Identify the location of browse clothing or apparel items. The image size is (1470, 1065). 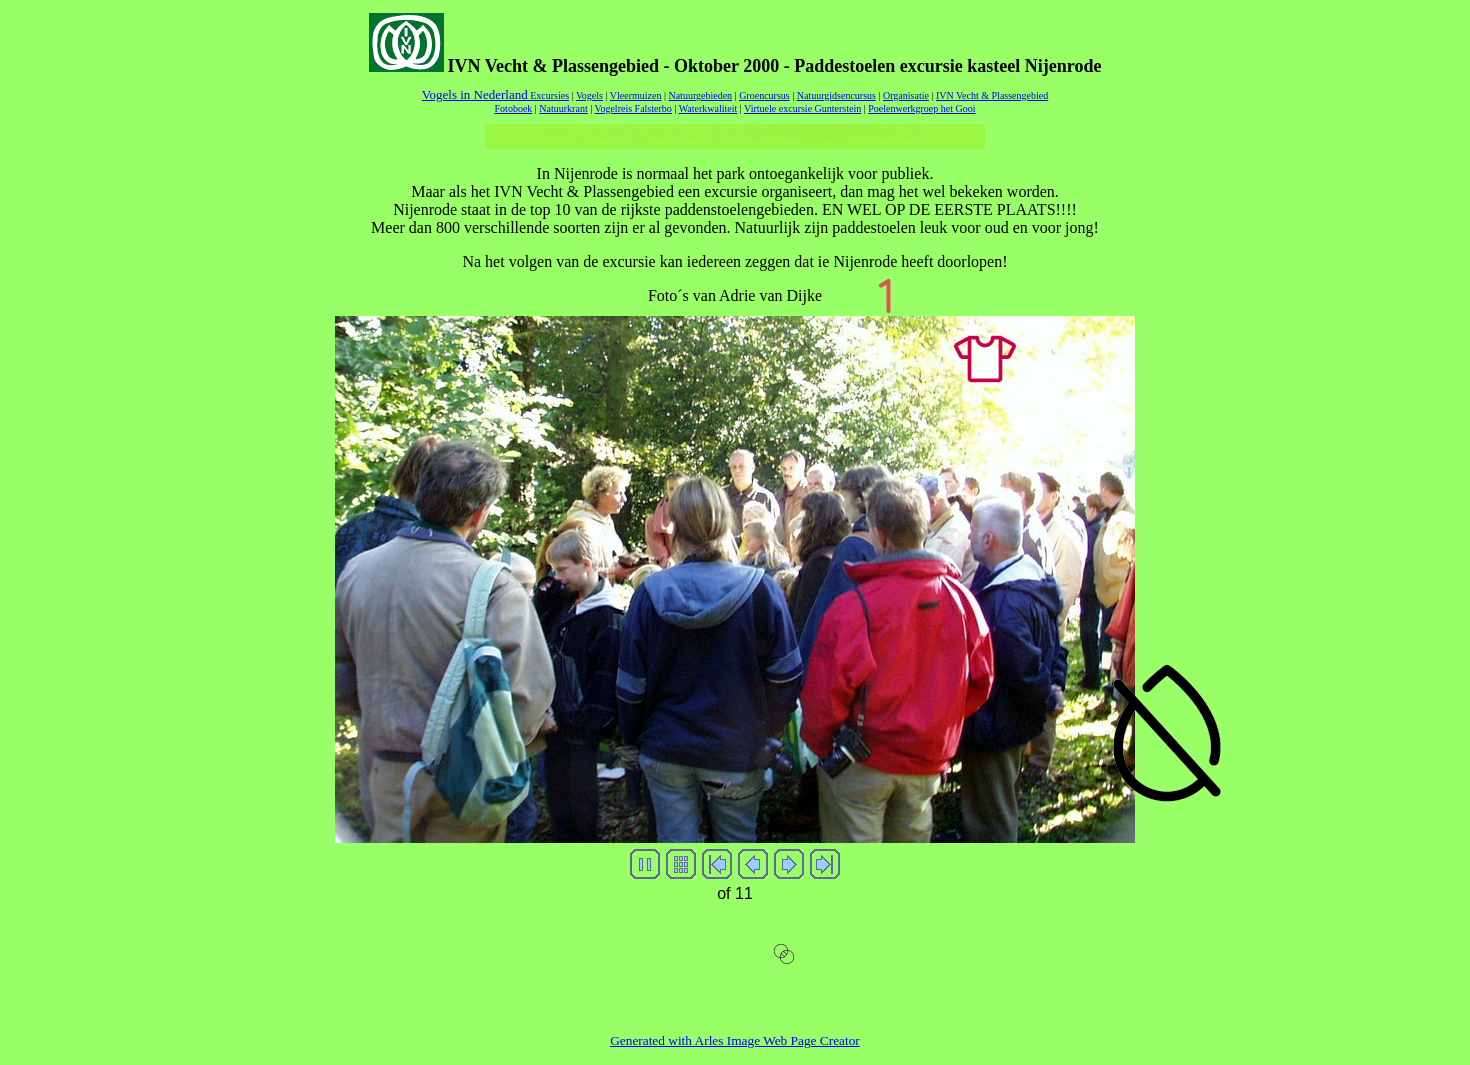
(985, 359).